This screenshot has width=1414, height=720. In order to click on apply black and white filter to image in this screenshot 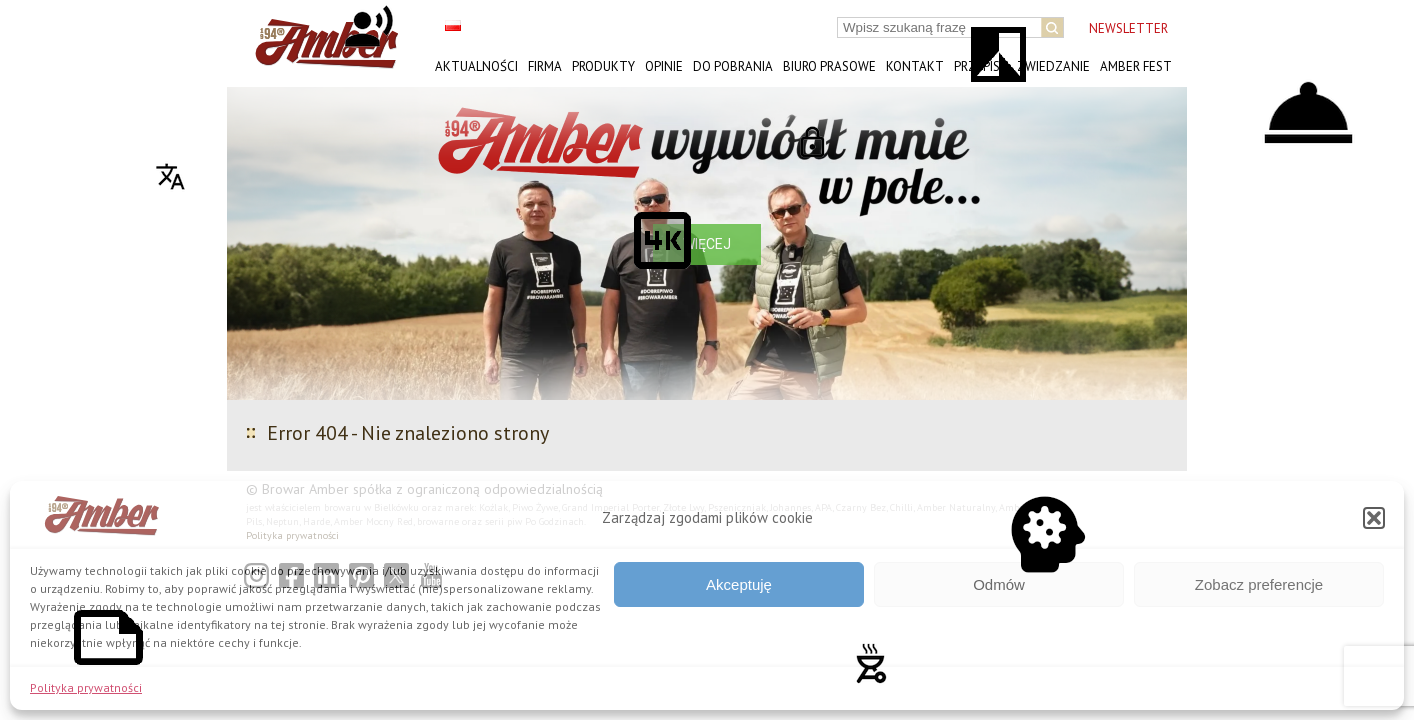, I will do `click(998, 54)`.